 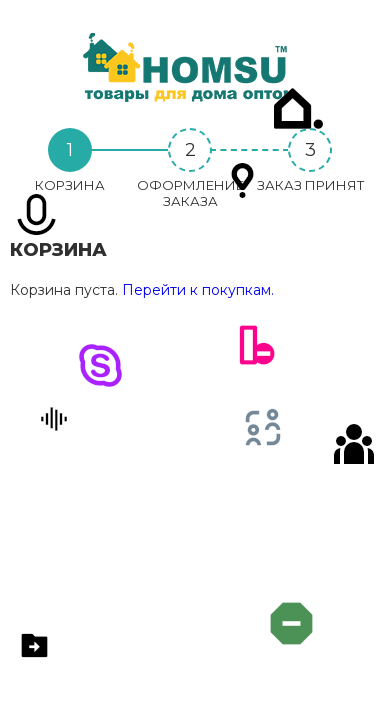 I want to click on open Skype app, so click(x=100, y=365).